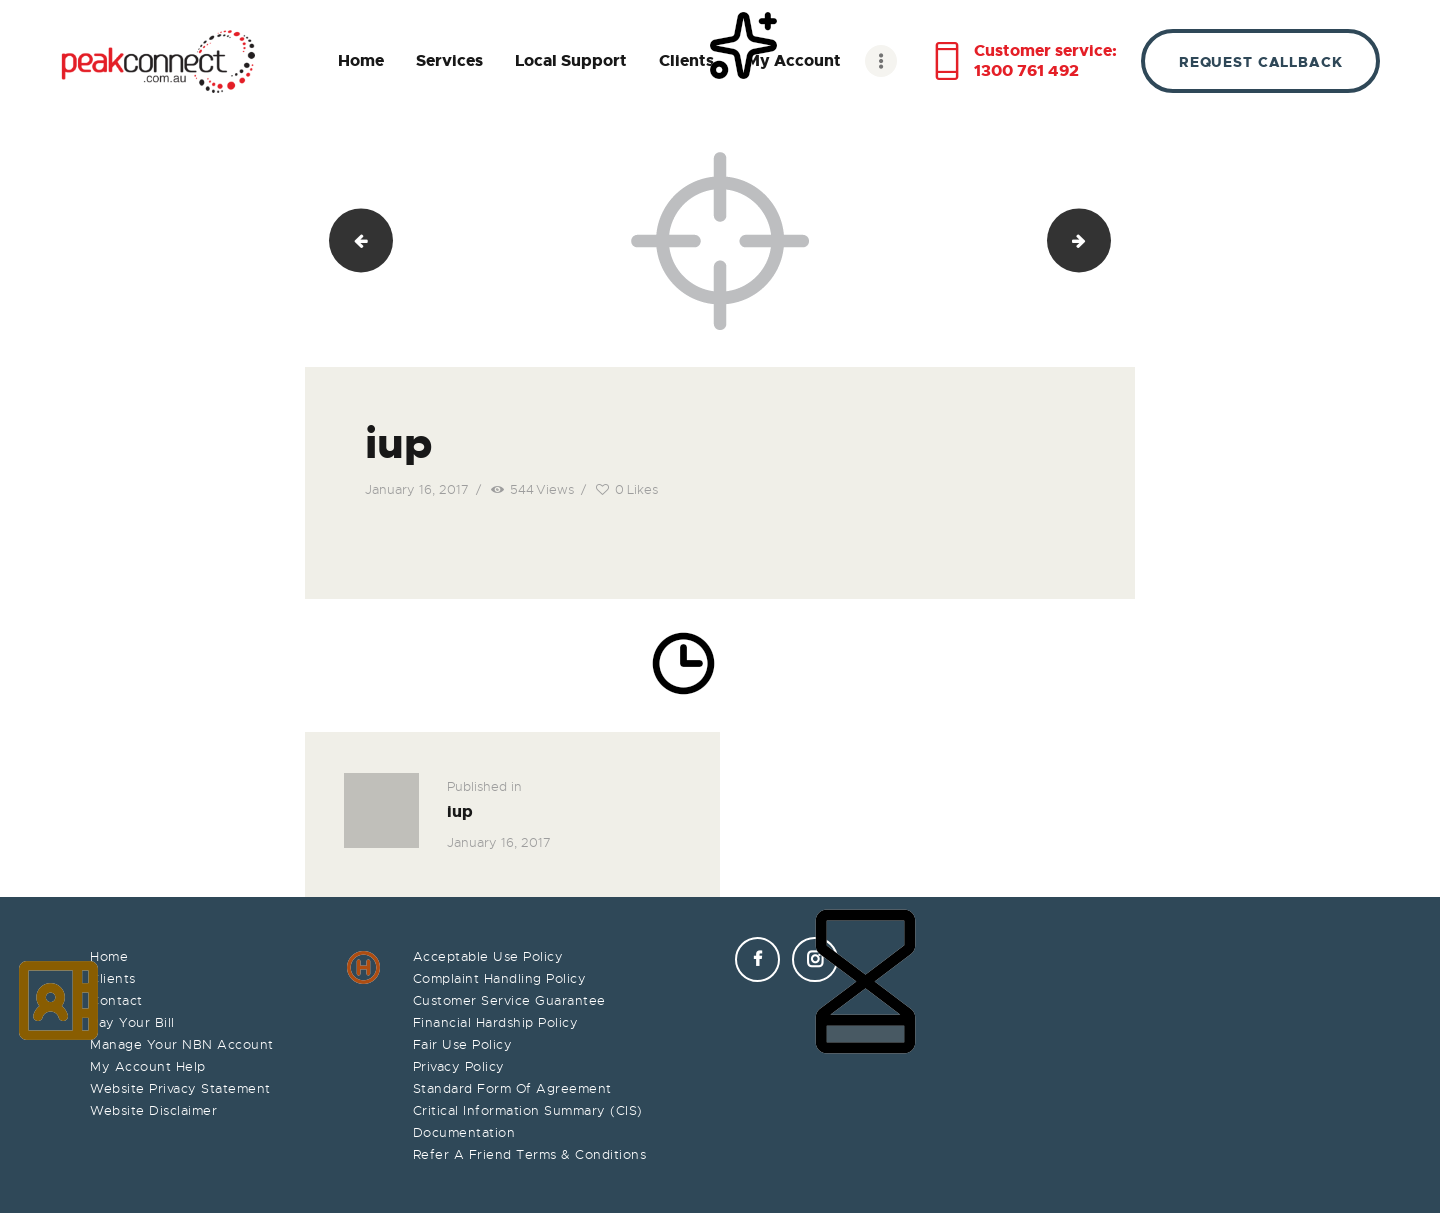 This screenshot has height=1213, width=1440. Describe the element at coordinates (683, 663) in the screenshot. I see `view time or clock settings` at that location.